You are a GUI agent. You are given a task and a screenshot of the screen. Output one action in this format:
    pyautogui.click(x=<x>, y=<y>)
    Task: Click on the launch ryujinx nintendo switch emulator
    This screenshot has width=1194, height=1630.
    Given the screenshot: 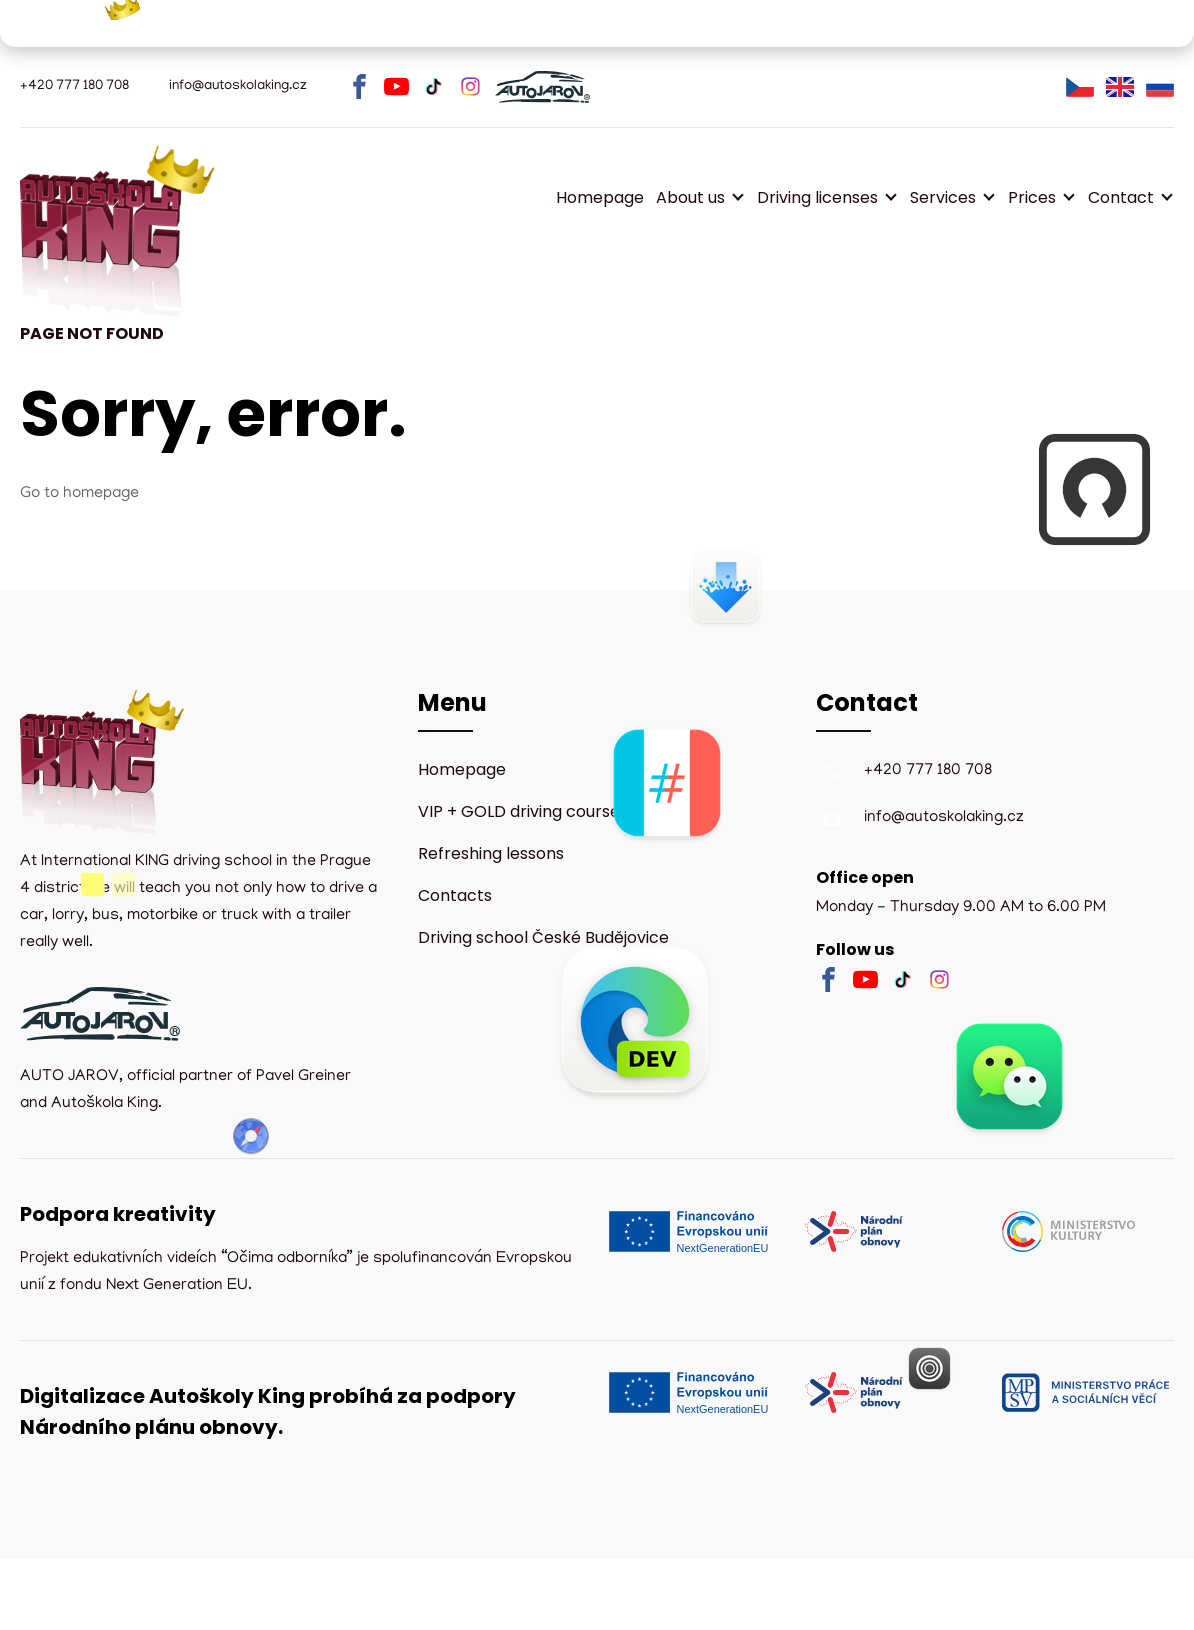 What is the action you would take?
    pyautogui.click(x=667, y=783)
    